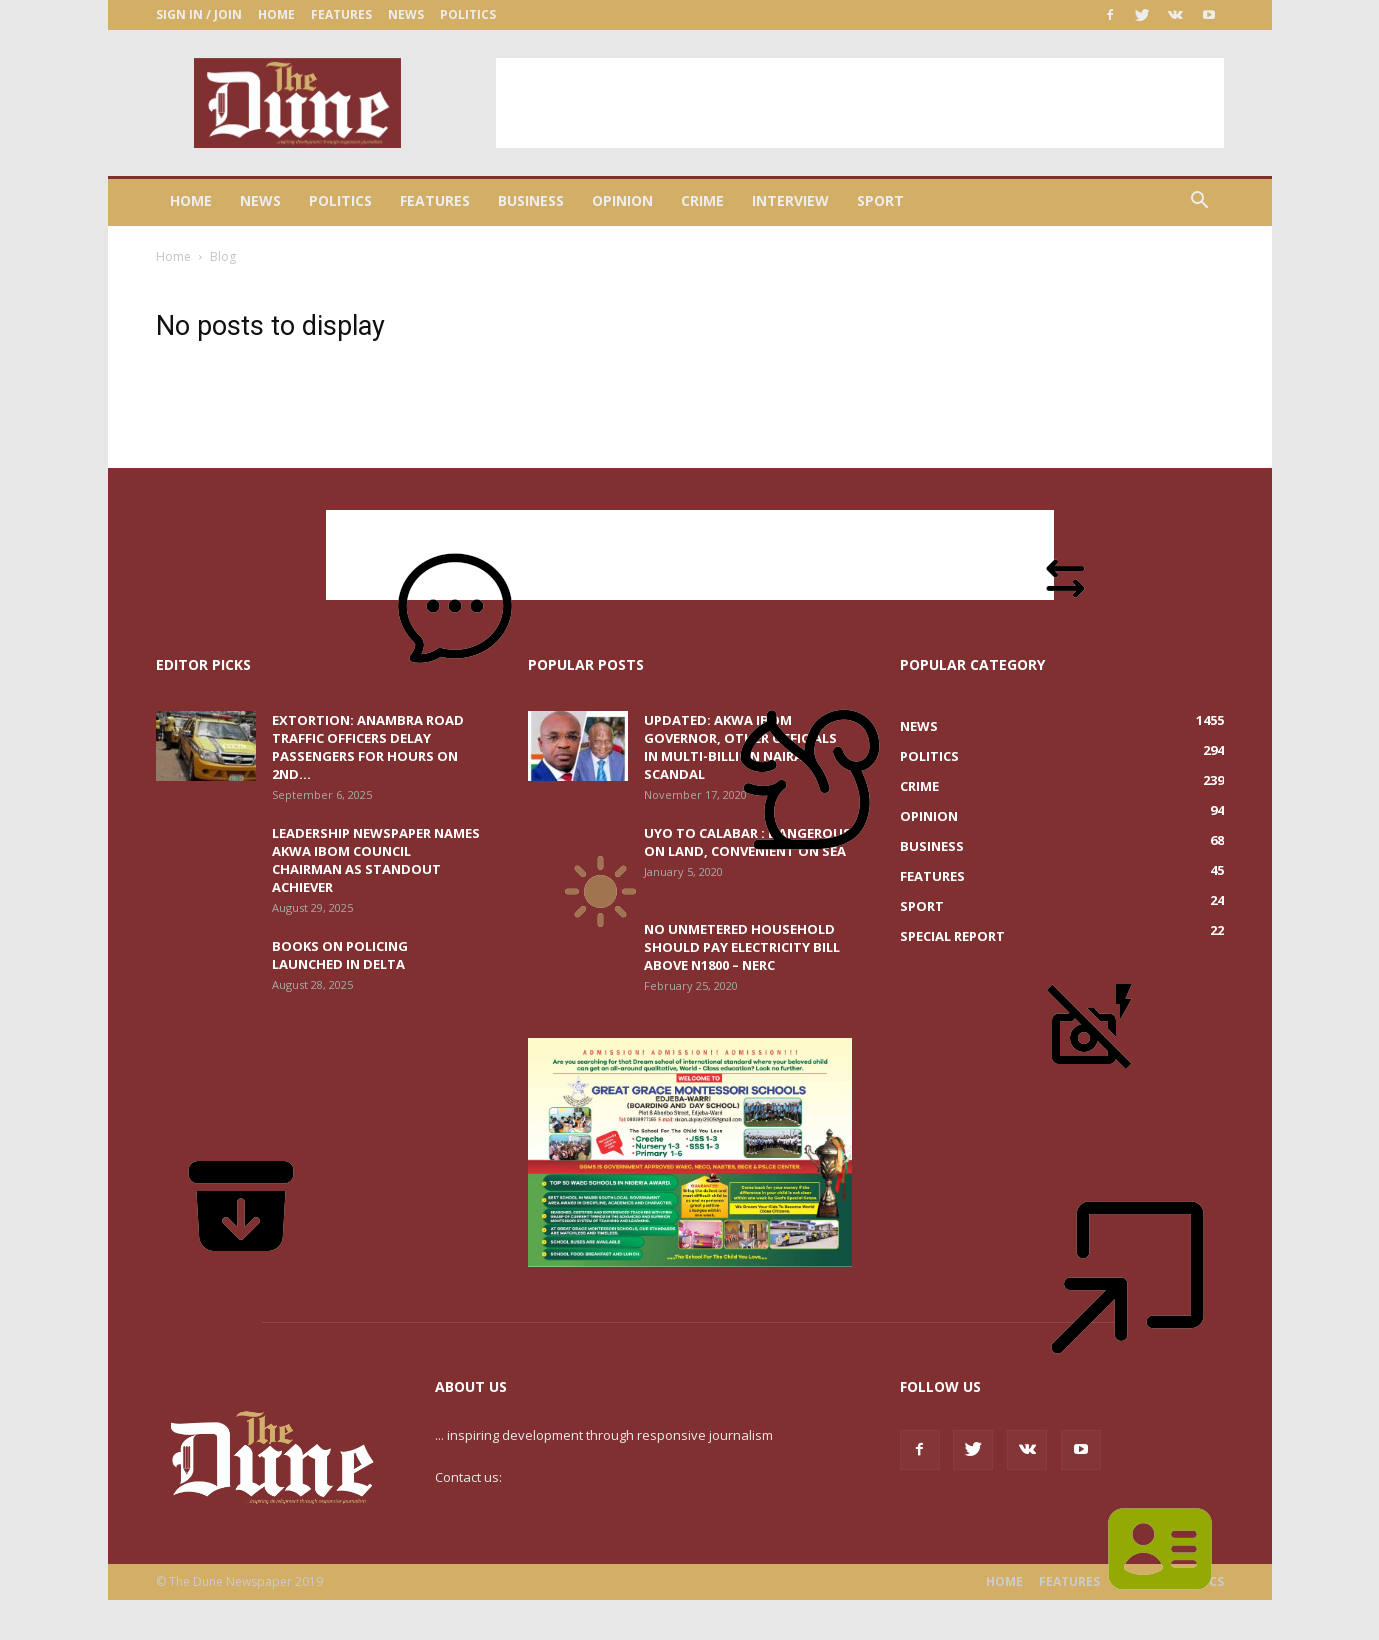  I want to click on archive or store an item, so click(241, 1206).